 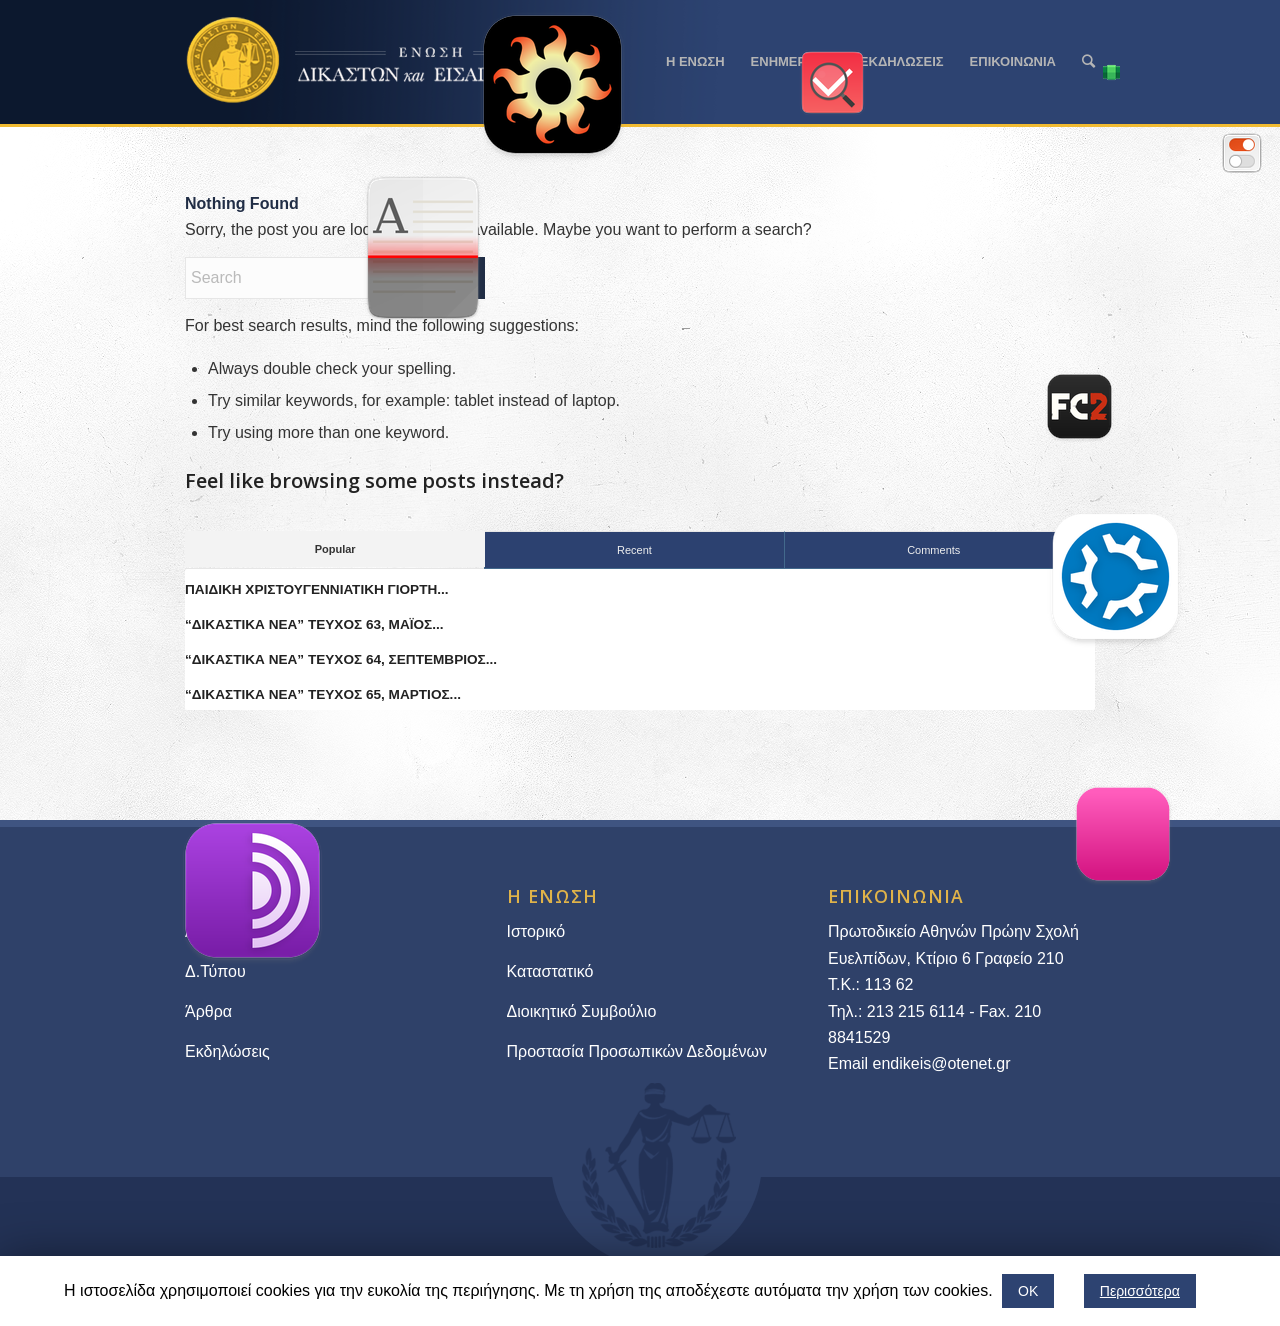 What do you see at coordinates (252, 890) in the screenshot?
I see `launch tor browser for private browsing` at bounding box center [252, 890].